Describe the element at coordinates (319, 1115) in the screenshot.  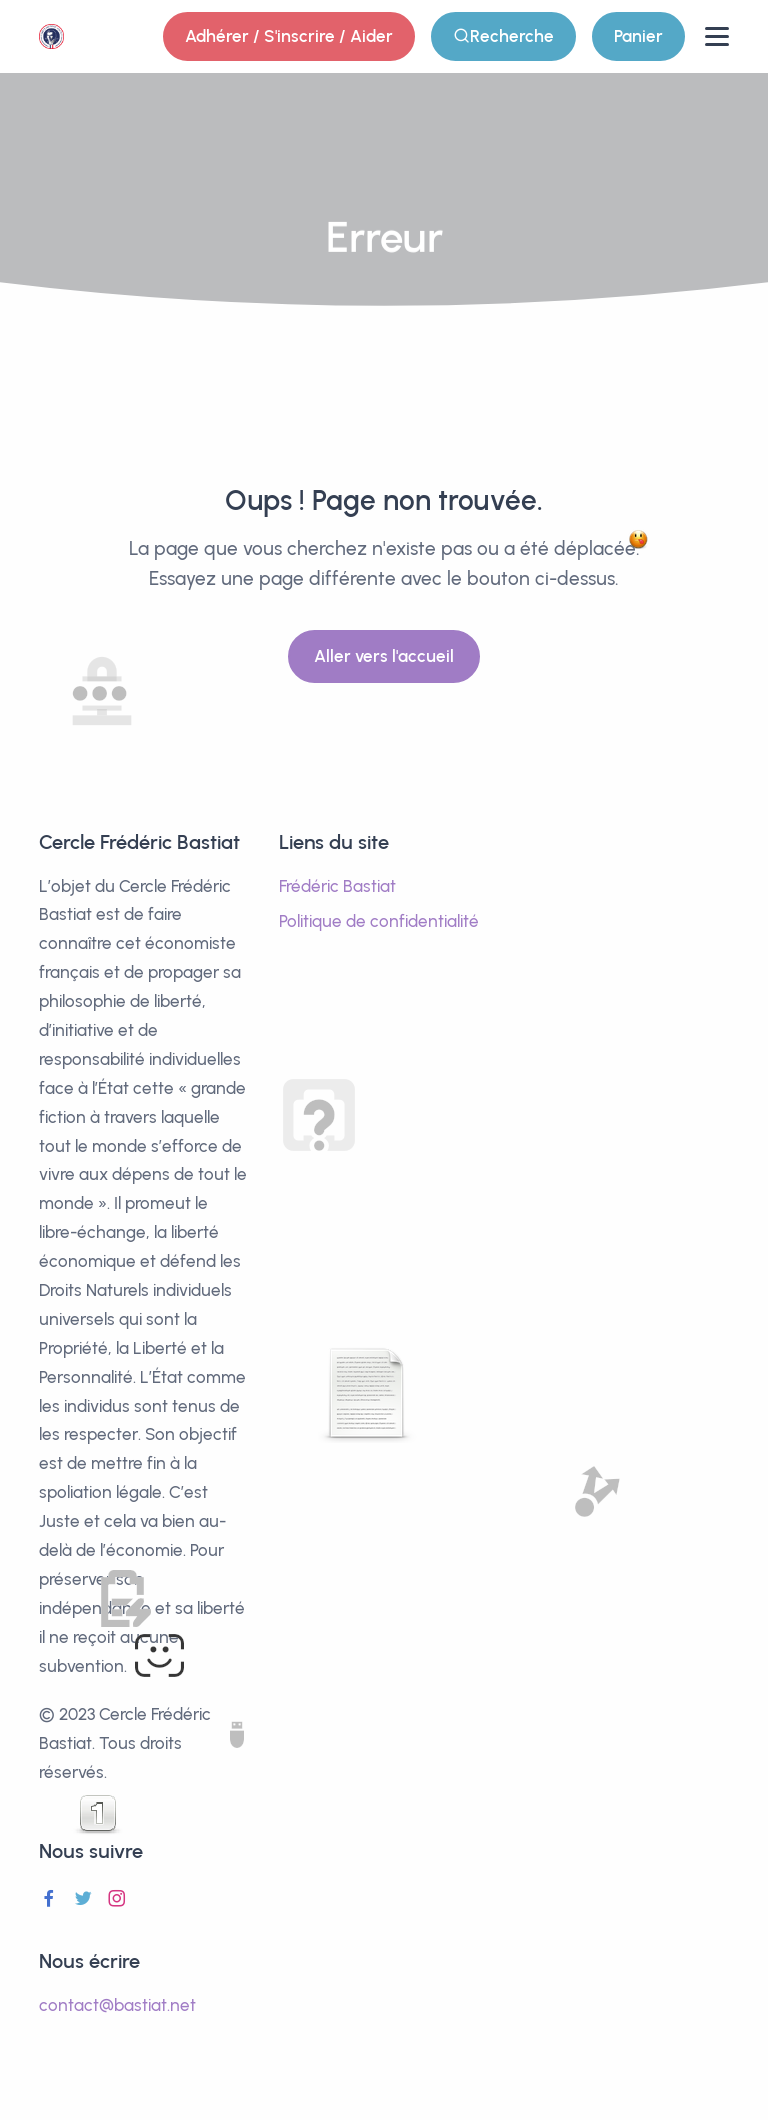
I see `indicates no network route available for wired connection` at that location.